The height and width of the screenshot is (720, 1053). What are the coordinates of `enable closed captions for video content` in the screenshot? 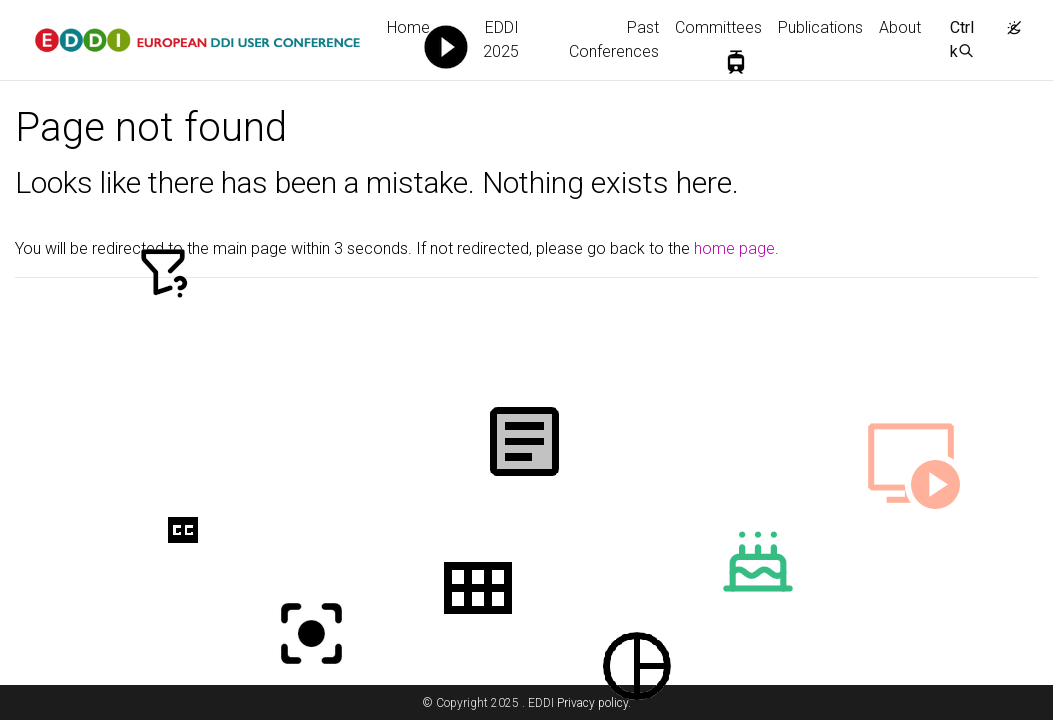 It's located at (183, 530).